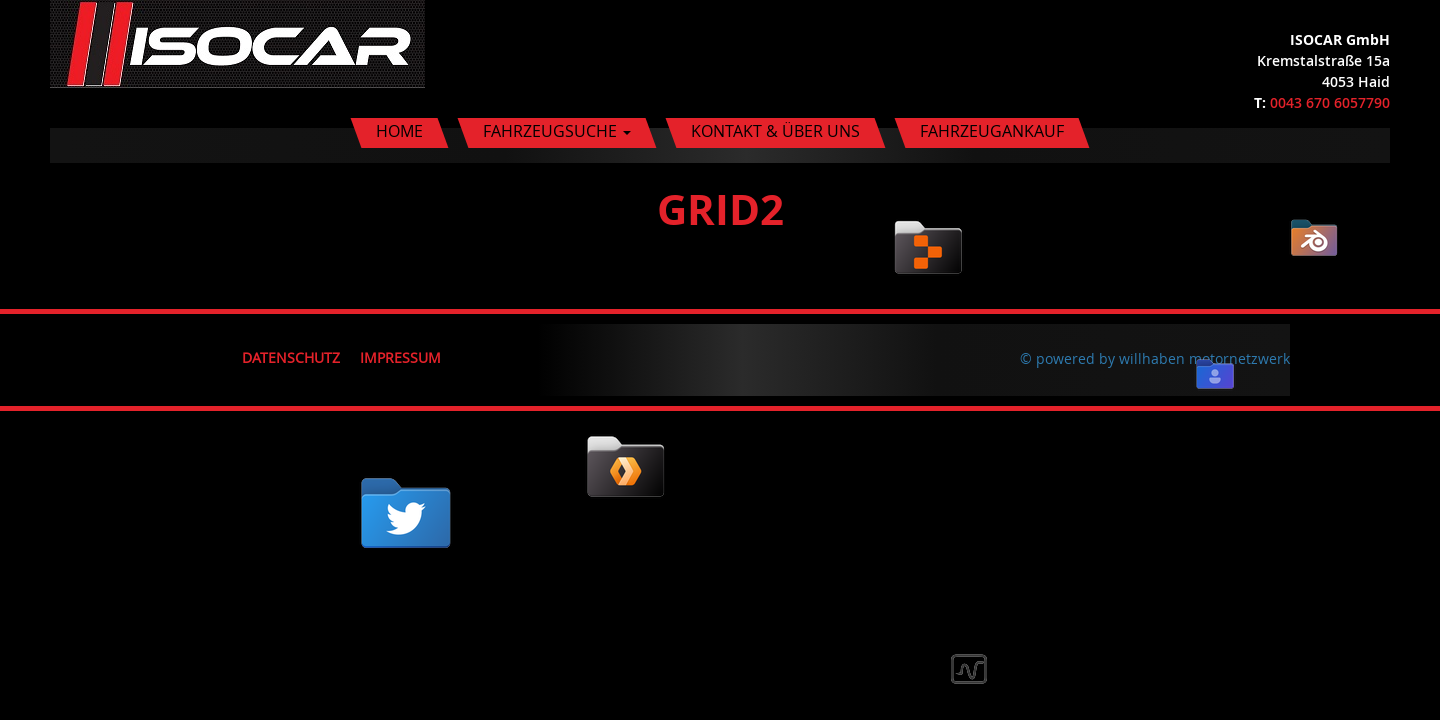  What do you see at coordinates (969, 668) in the screenshot?
I see `view battery usage statistics` at bounding box center [969, 668].